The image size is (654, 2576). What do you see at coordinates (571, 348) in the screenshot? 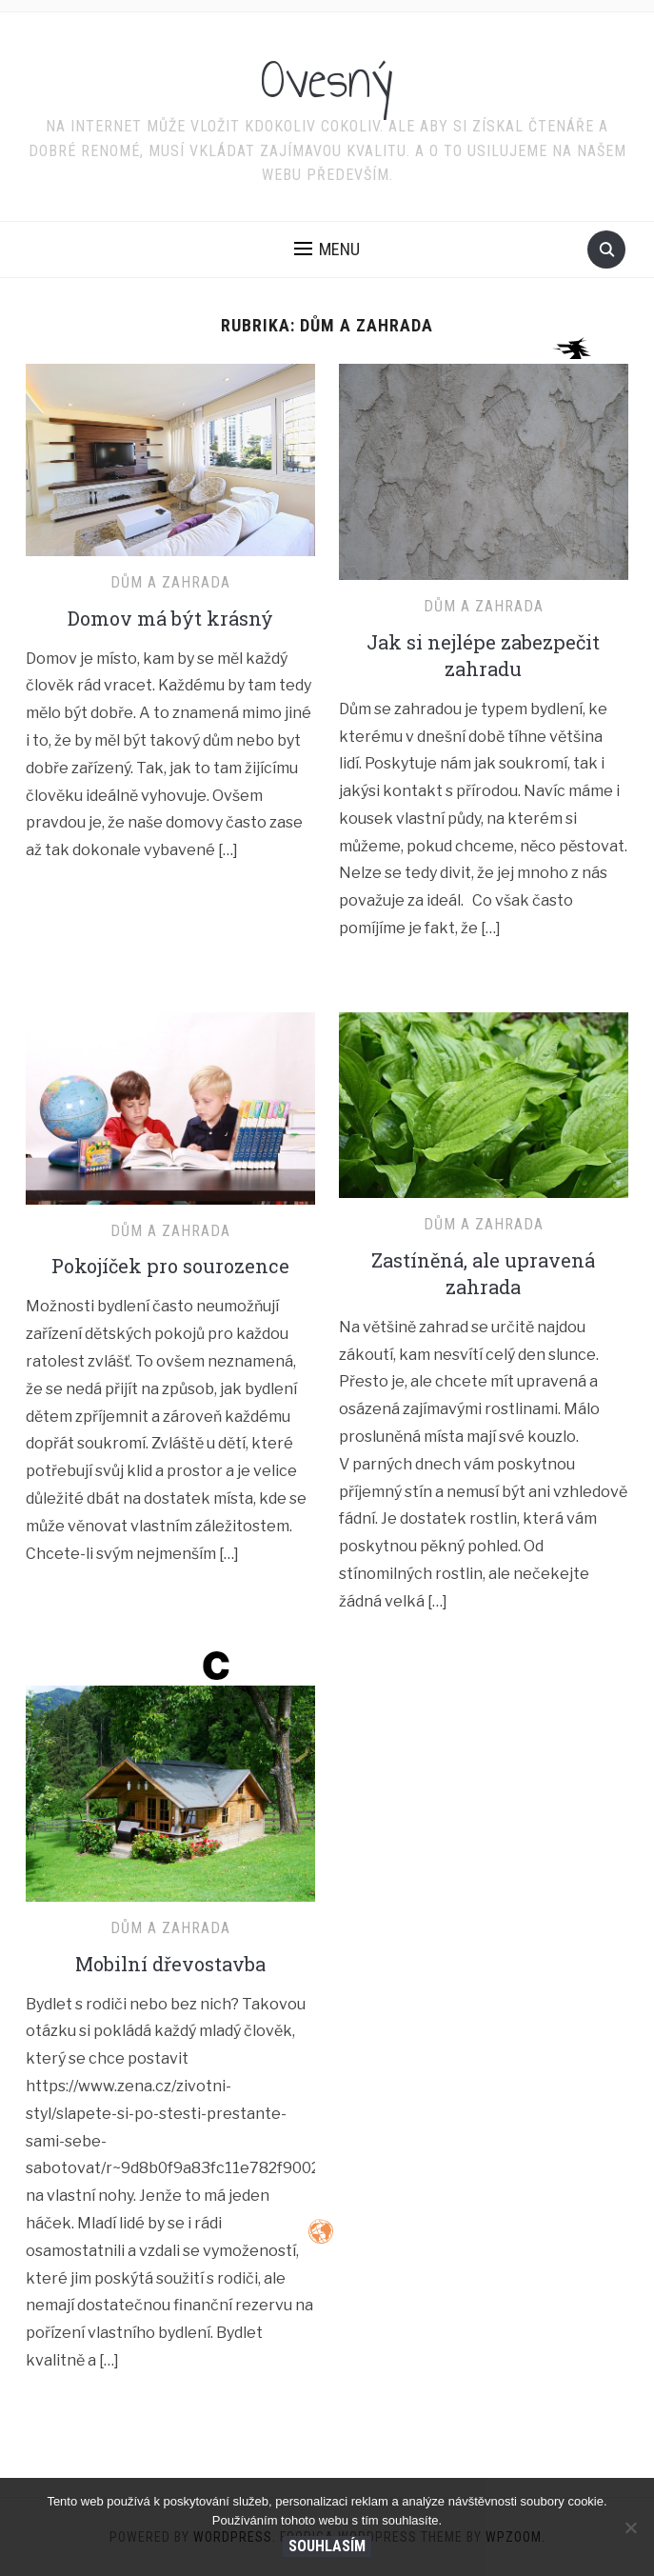
I see `wails framework logo` at bounding box center [571, 348].